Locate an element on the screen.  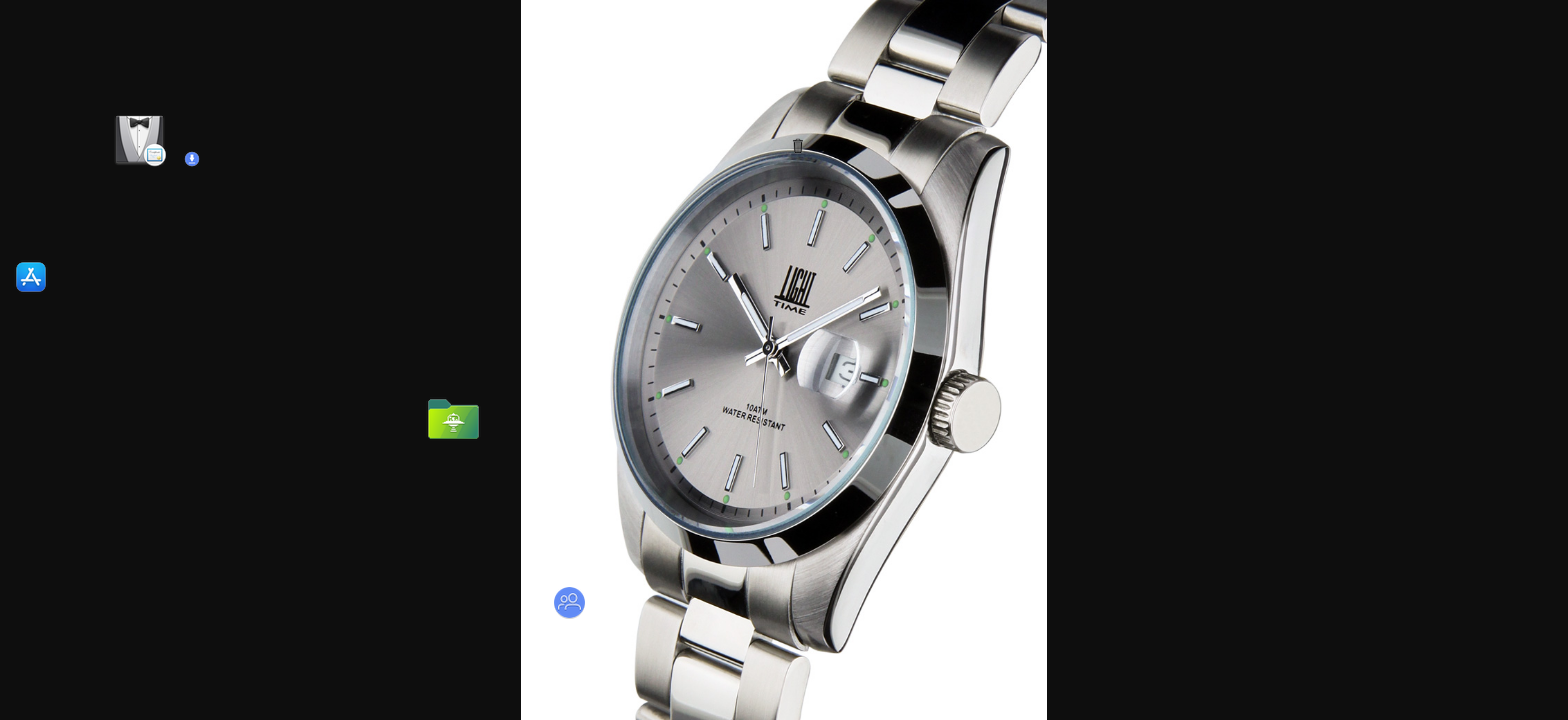
manage user accounts and settings is located at coordinates (569, 602).